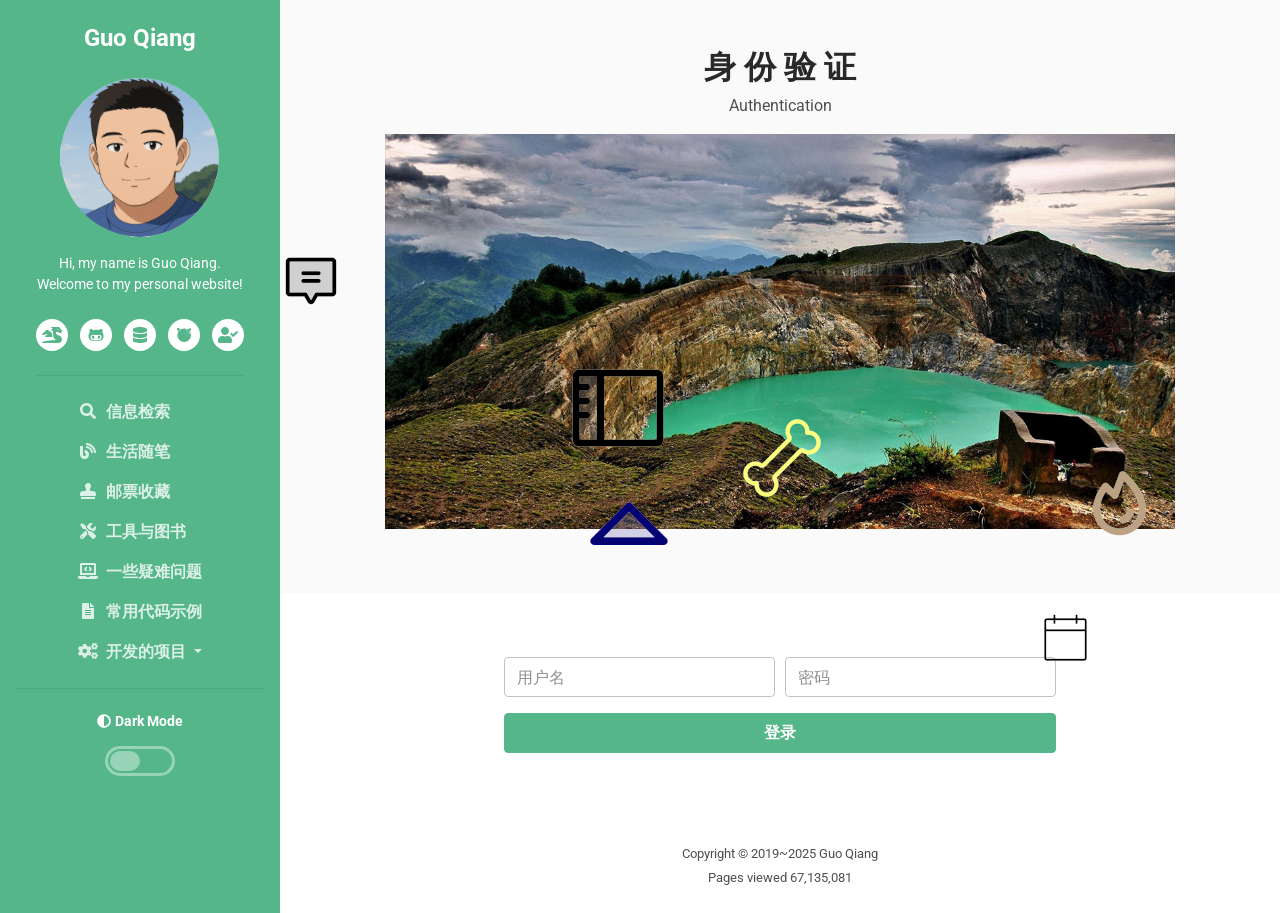 Image resolution: width=1280 pixels, height=913 pixels. I want to click on view calendar or schedule, so click(1065, 639).